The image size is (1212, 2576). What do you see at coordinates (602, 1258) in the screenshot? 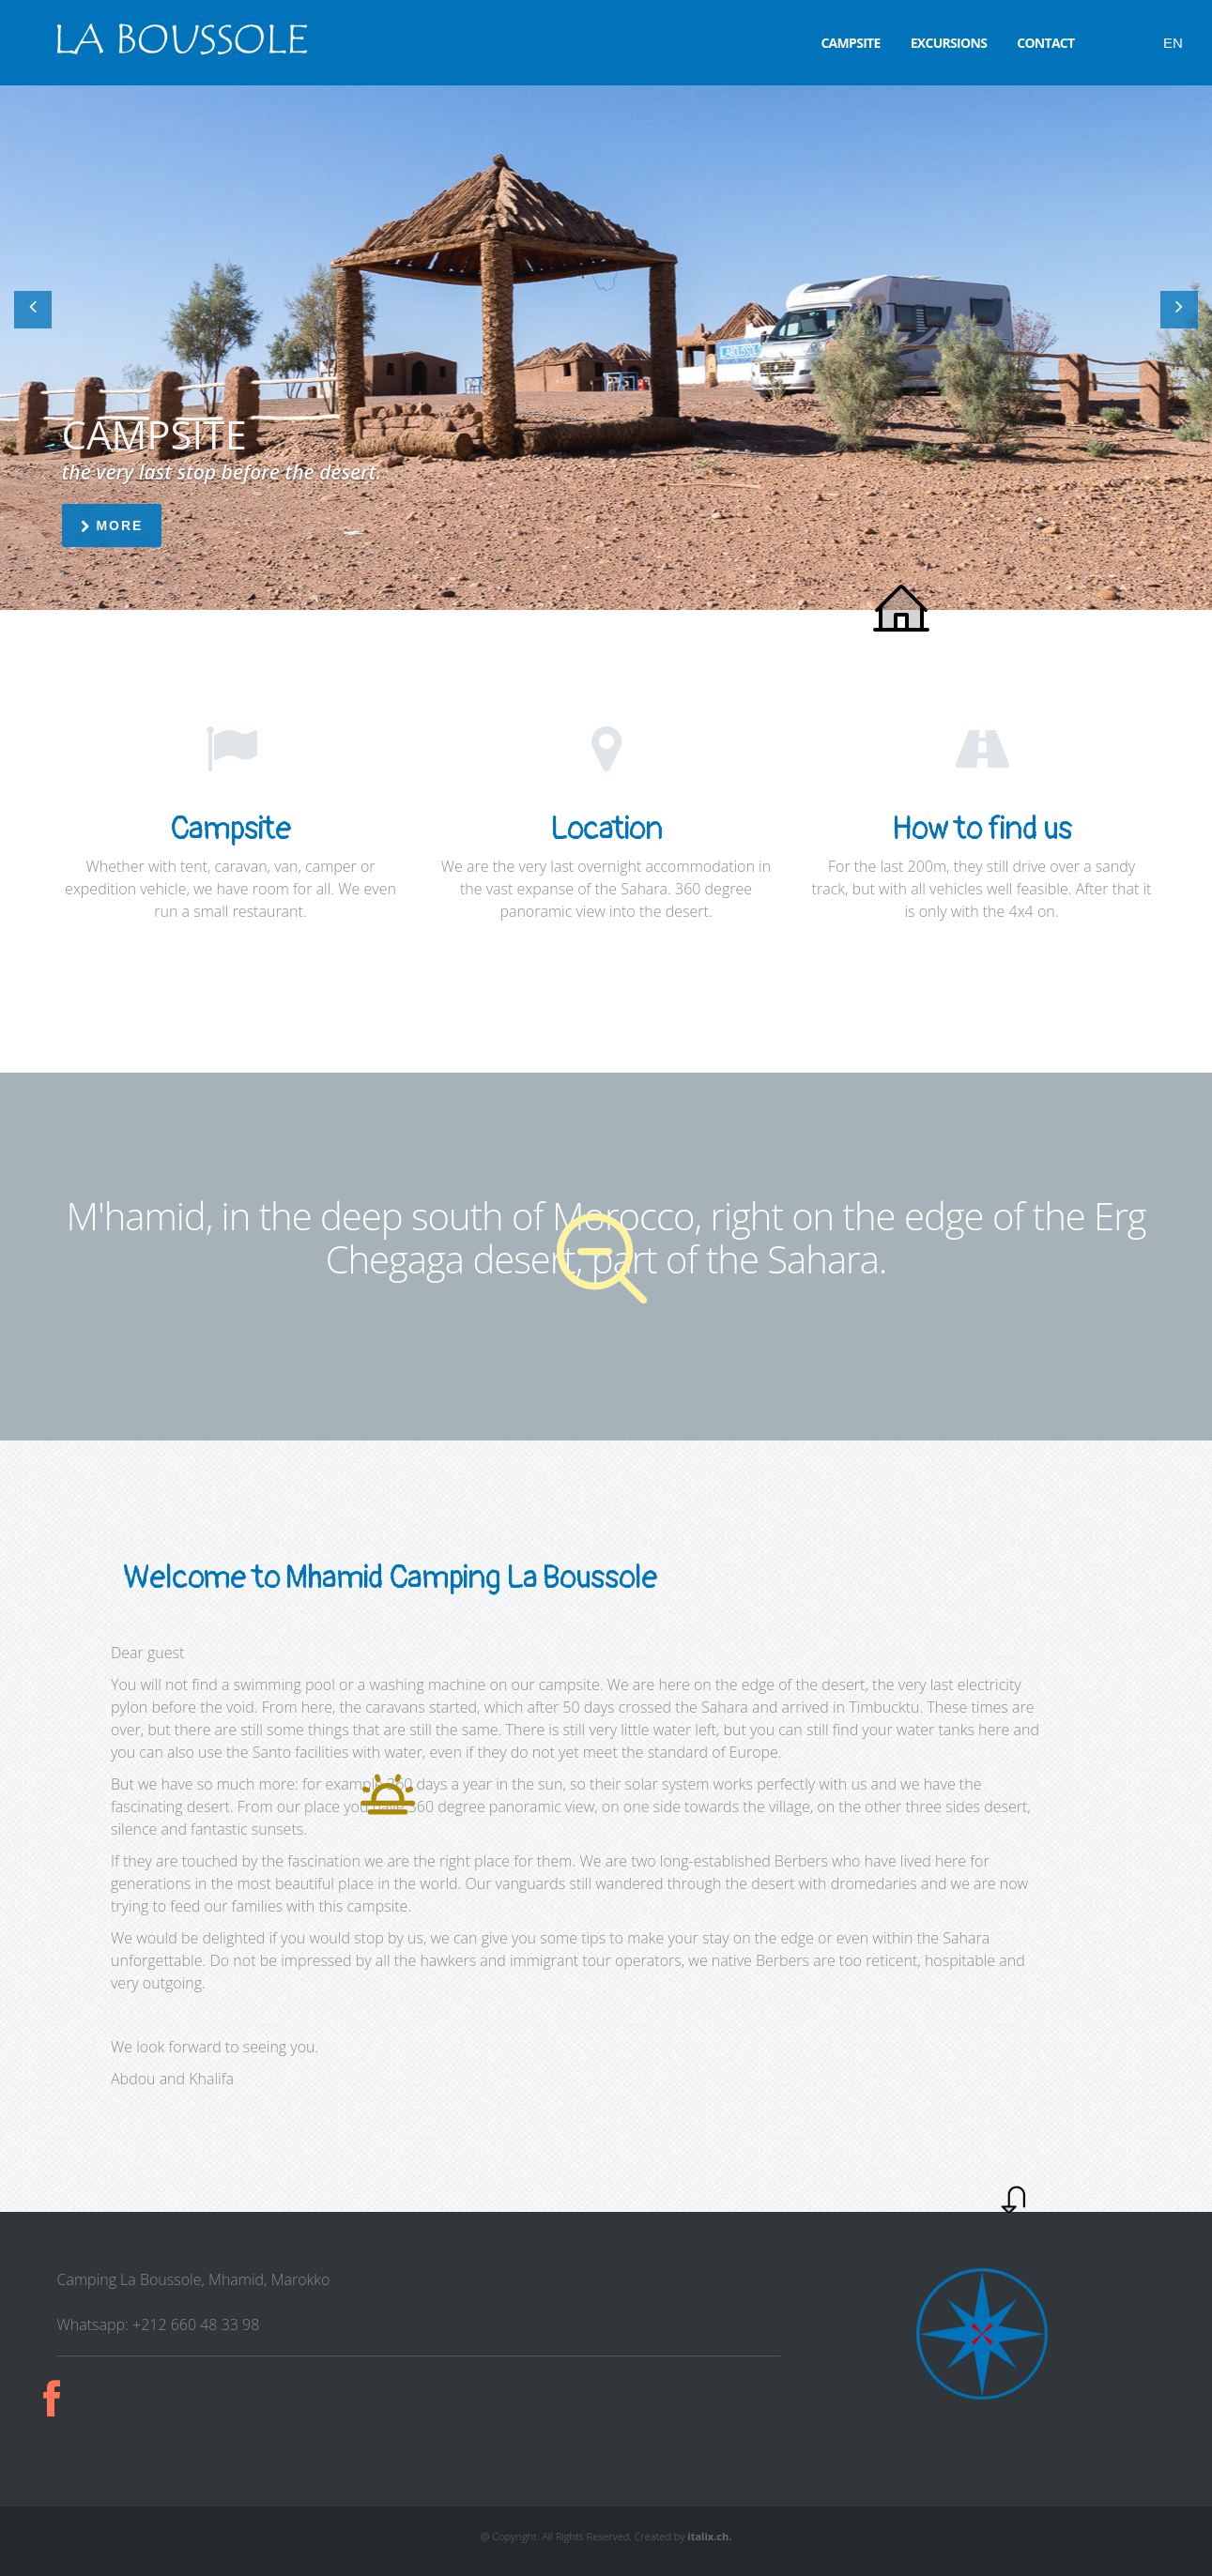
I see `zoom out of the current view` at bounding box center [602, 1258].